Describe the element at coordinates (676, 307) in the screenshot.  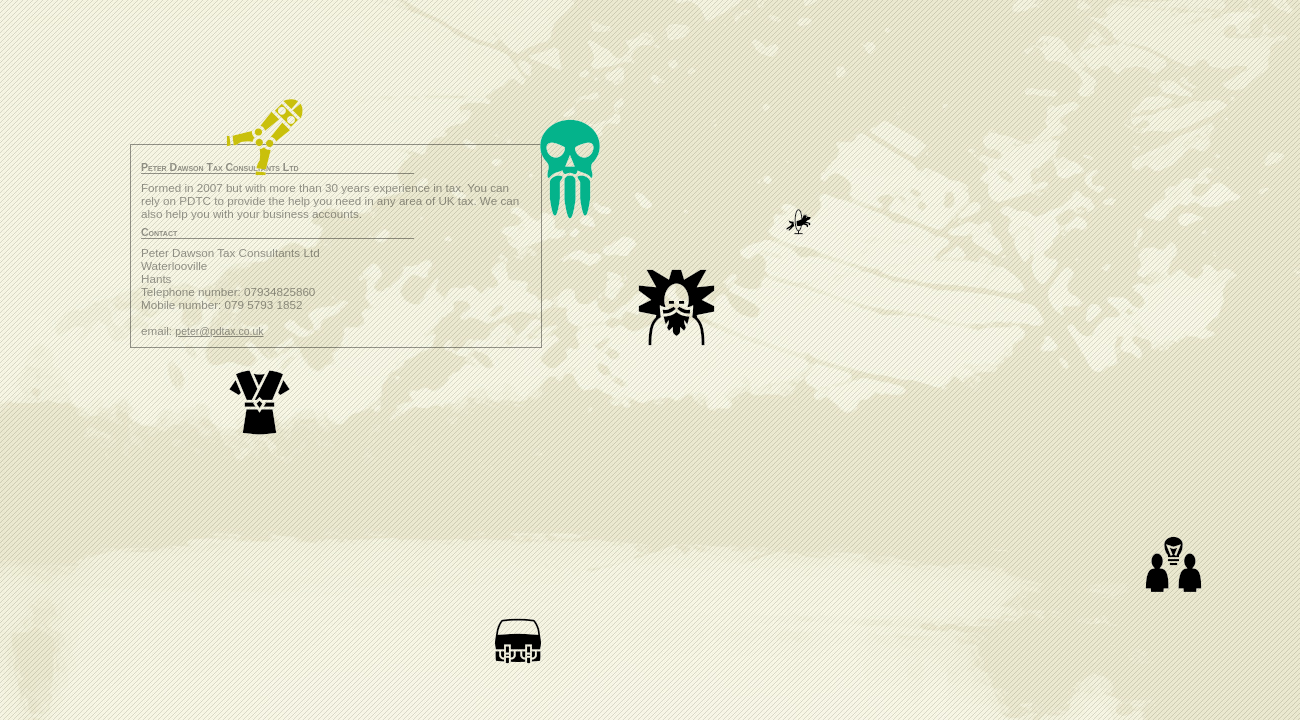
I see `wisdom or knowledge stat indicator` at that location.